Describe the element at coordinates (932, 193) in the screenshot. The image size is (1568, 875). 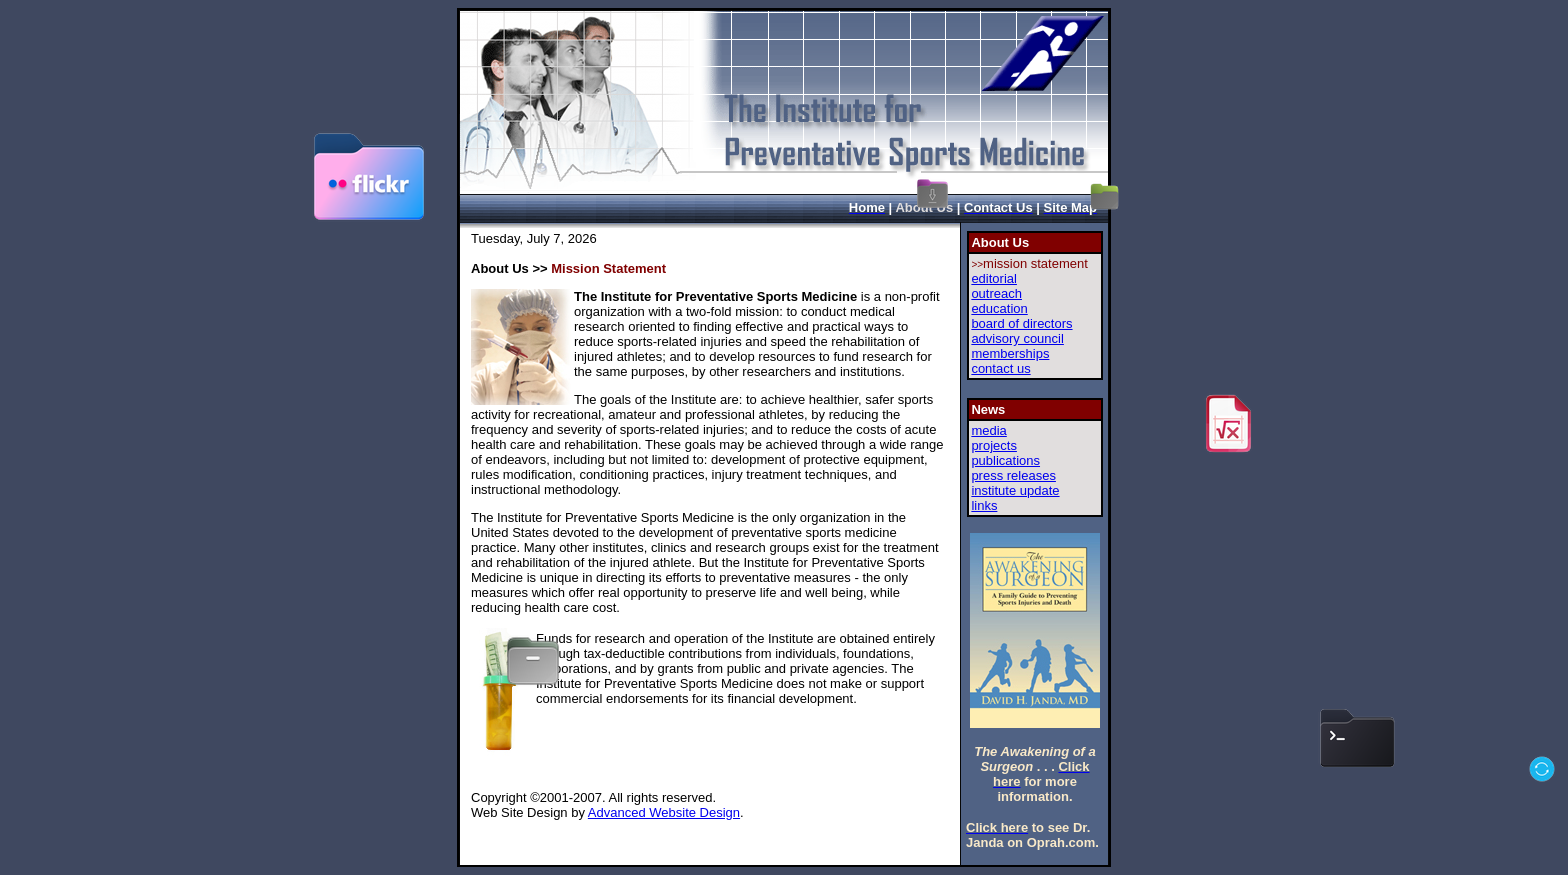
I see `open downloads folder` at that location.